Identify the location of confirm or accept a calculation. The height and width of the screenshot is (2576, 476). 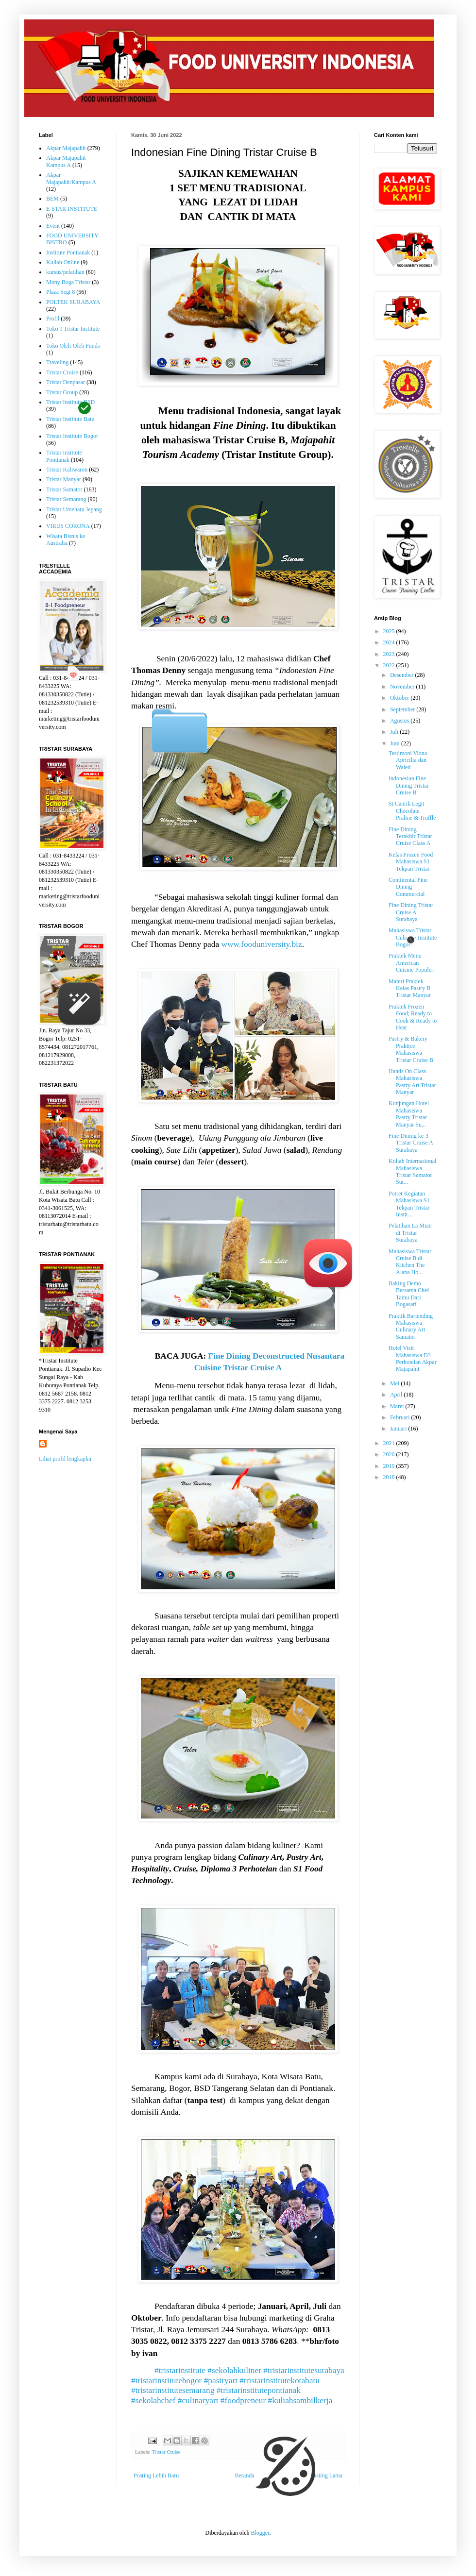
(85, 408).